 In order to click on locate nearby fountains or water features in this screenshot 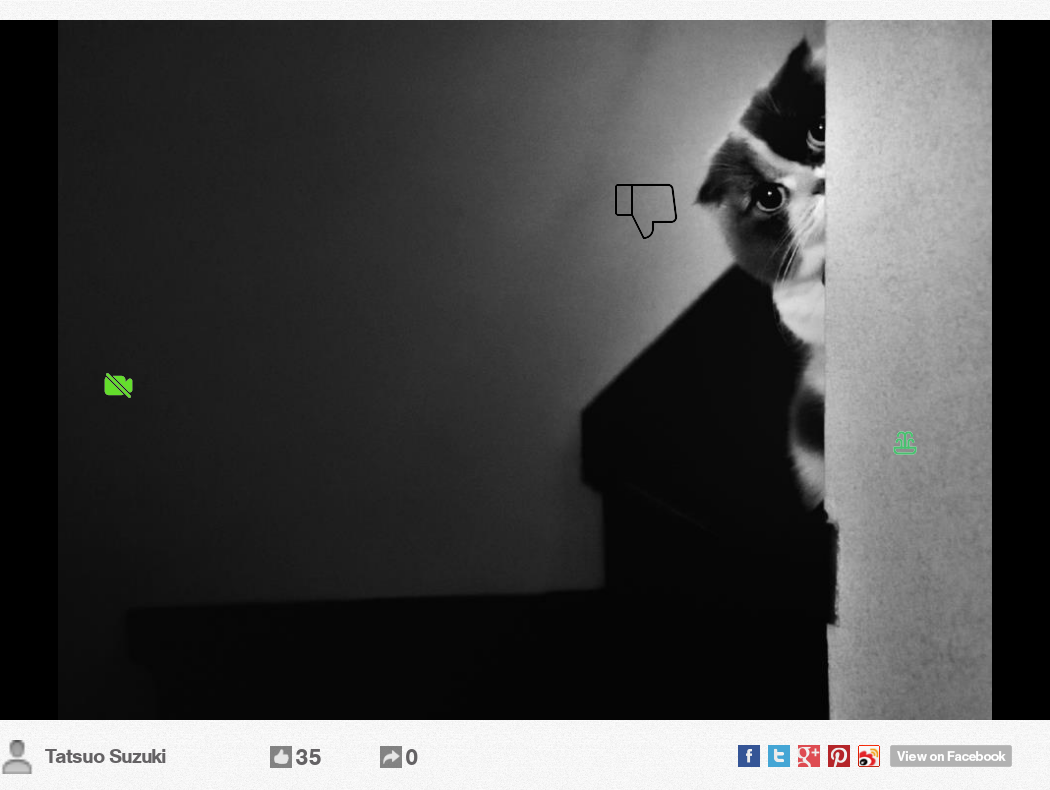, I will do `click(905, 443)`.